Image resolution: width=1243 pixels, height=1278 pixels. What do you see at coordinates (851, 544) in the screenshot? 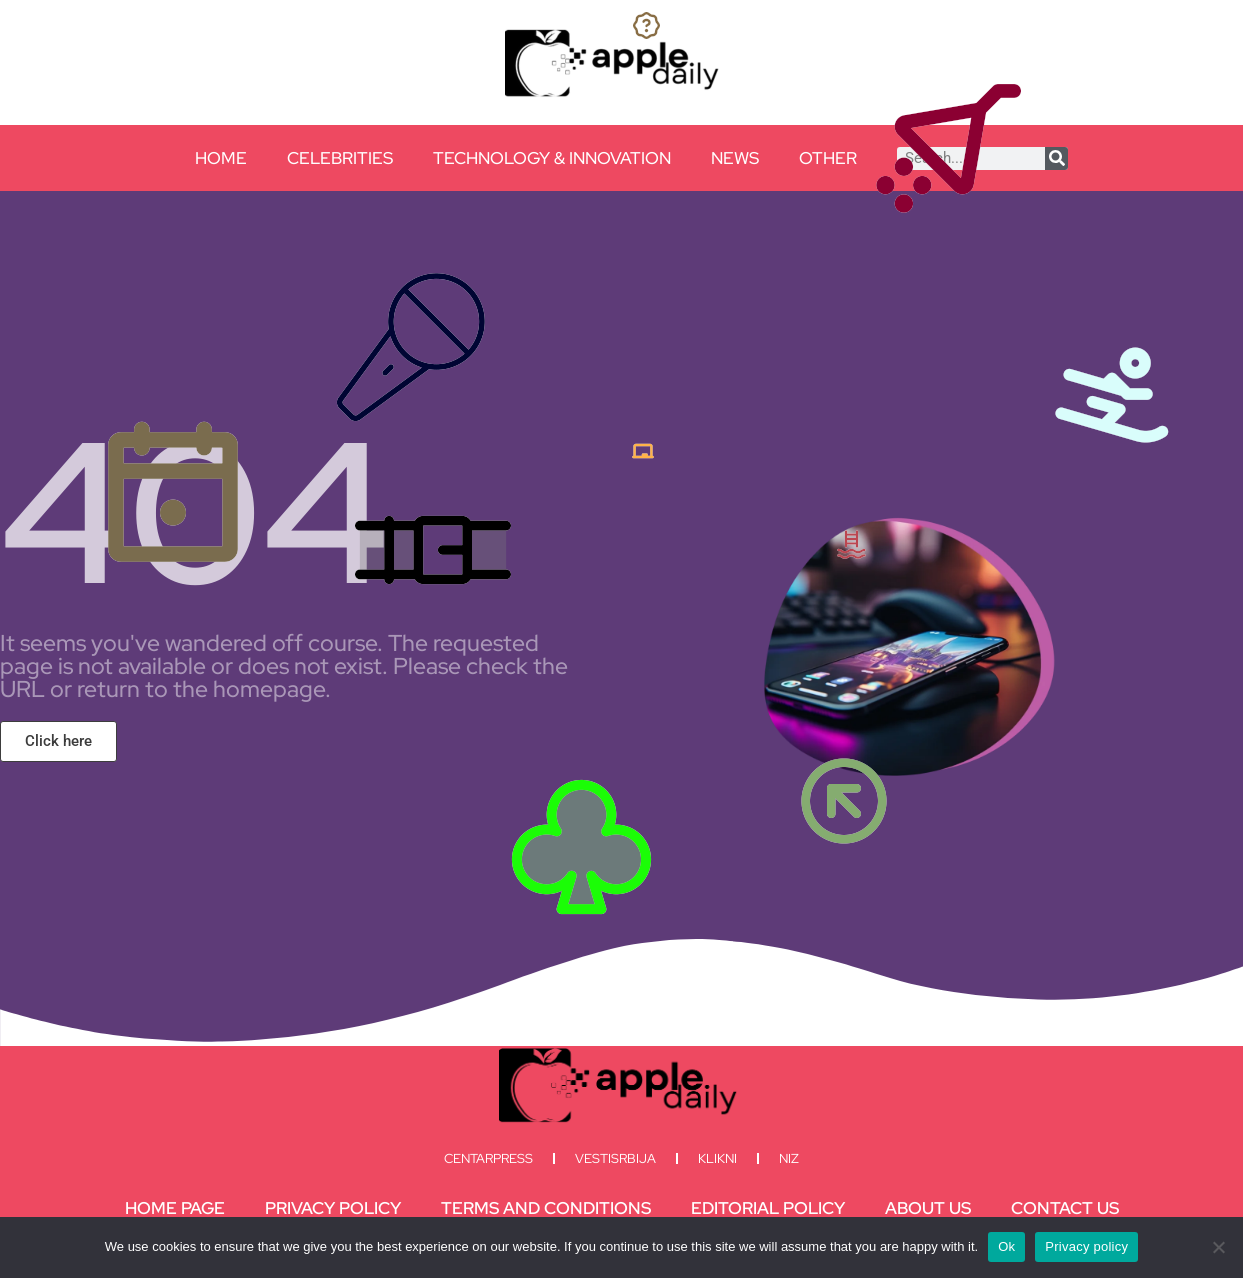
I see `view swimming pool amenities` at bounding box center [851, 544].